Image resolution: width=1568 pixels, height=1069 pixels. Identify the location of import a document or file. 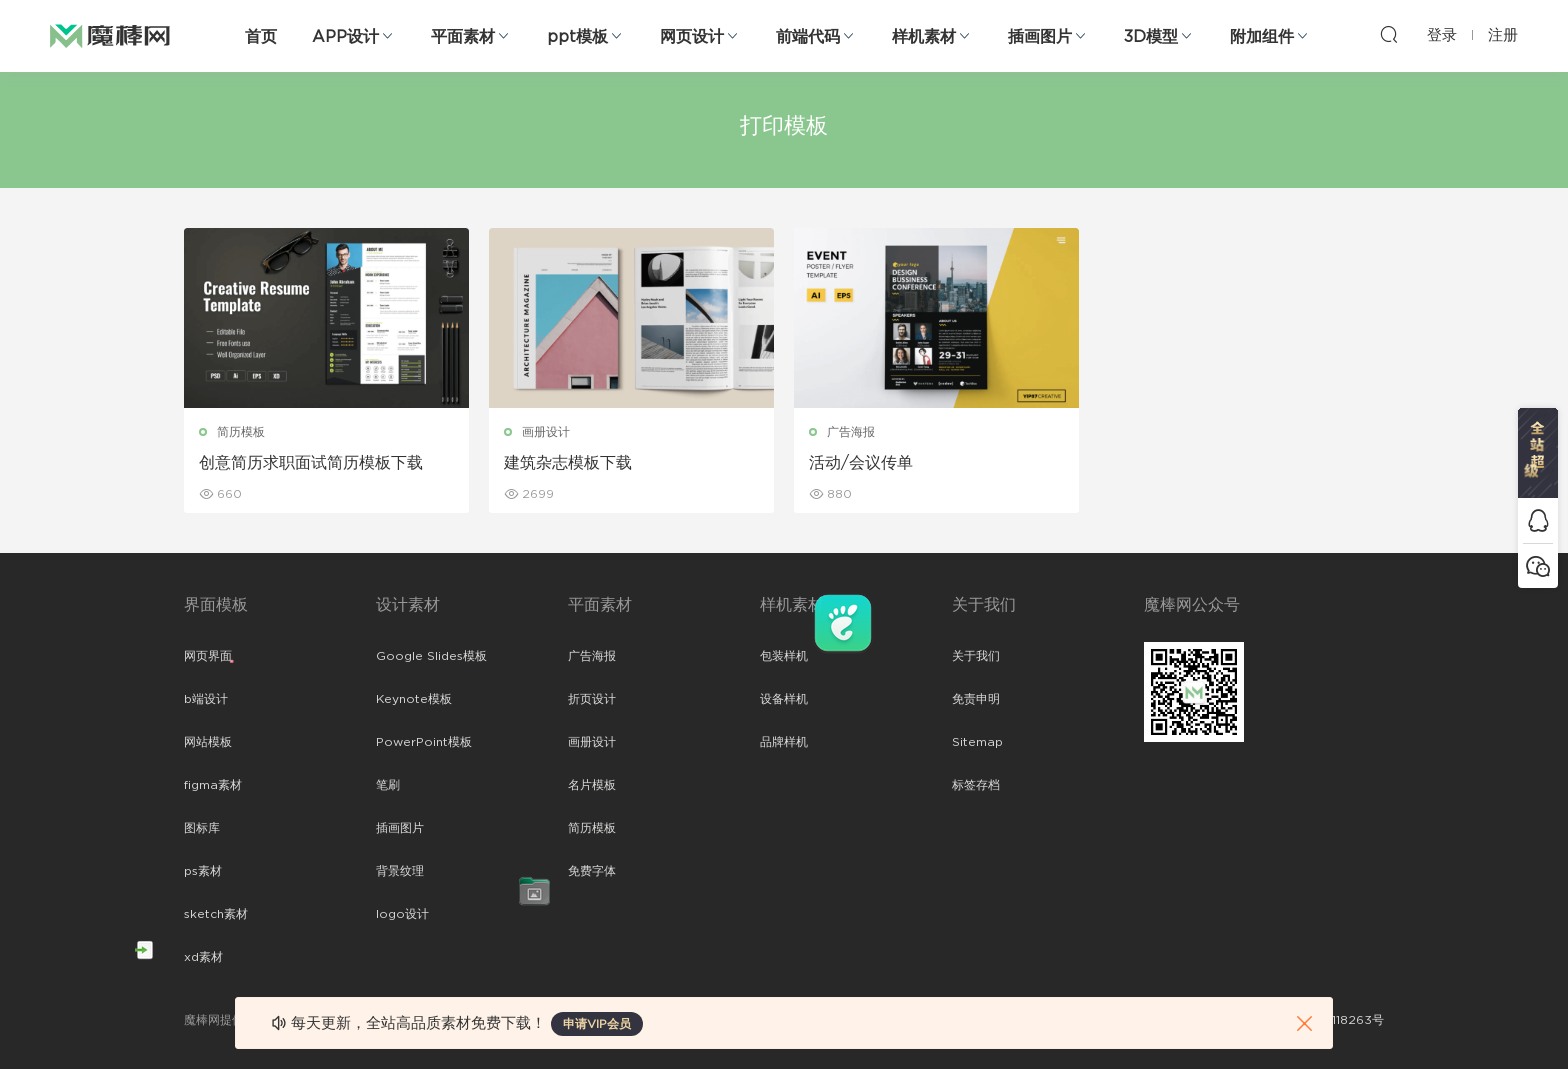
(145, 950).